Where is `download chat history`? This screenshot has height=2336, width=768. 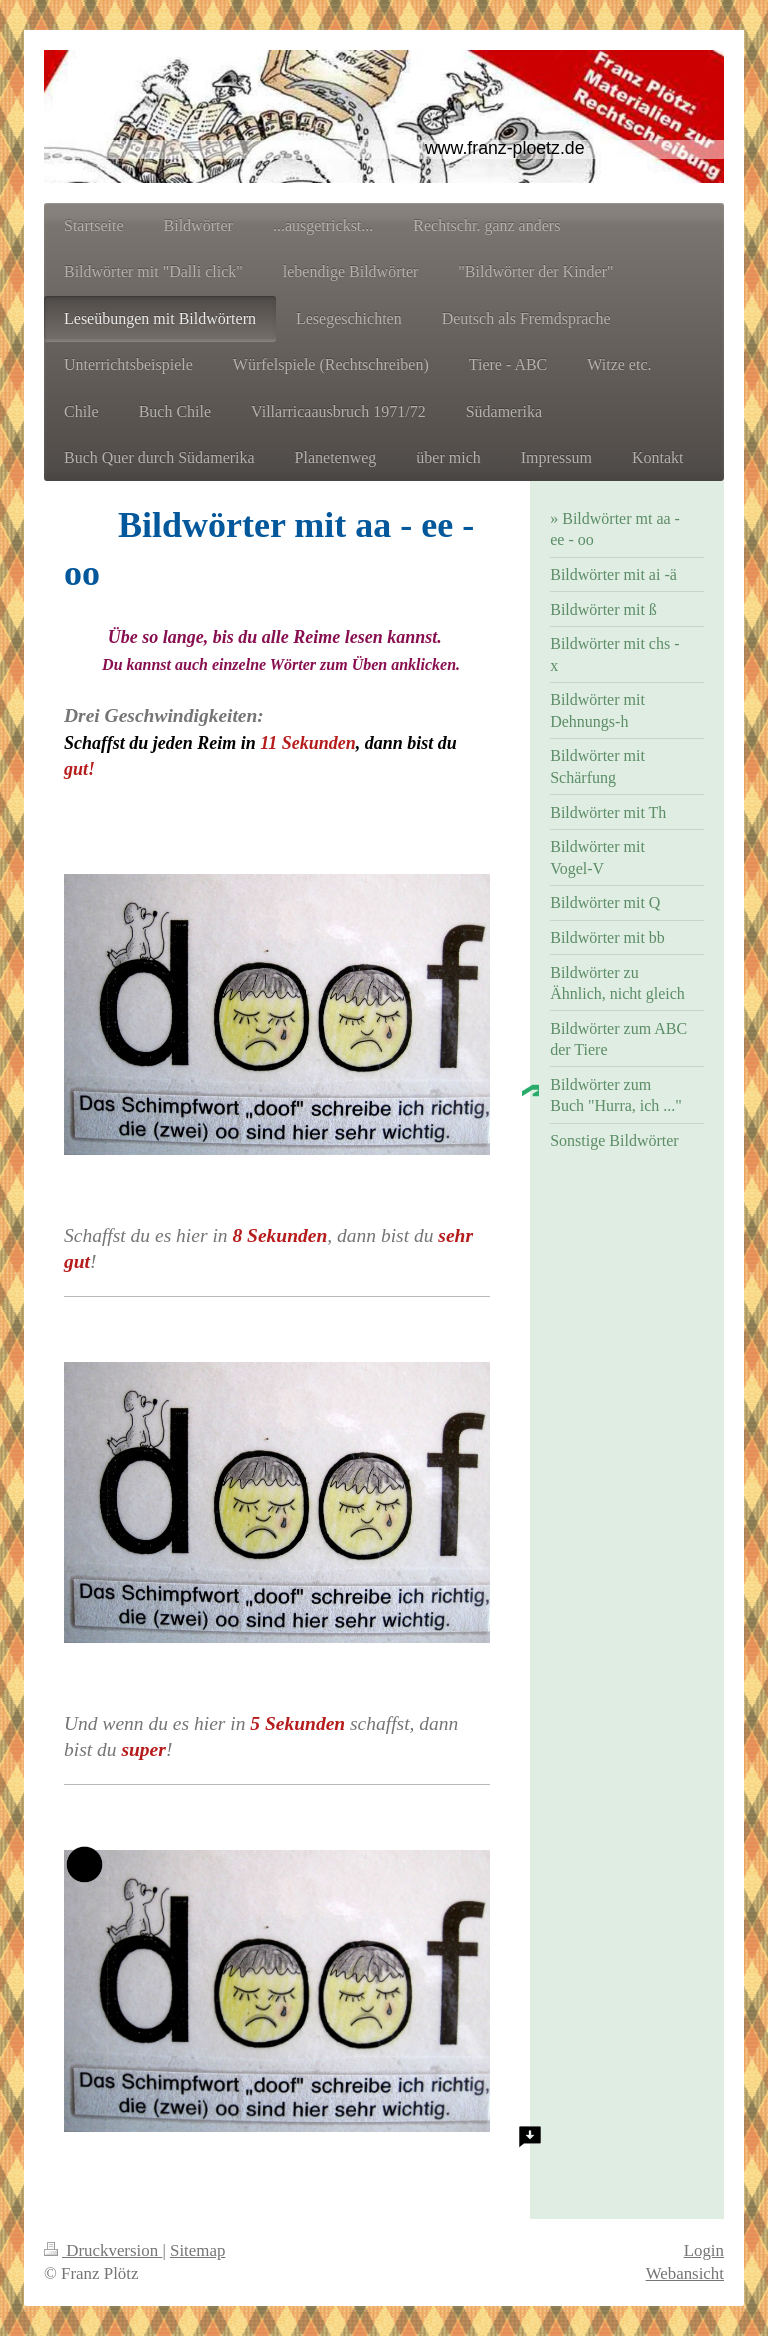 download chat history is located at coordinates (530, 2136).